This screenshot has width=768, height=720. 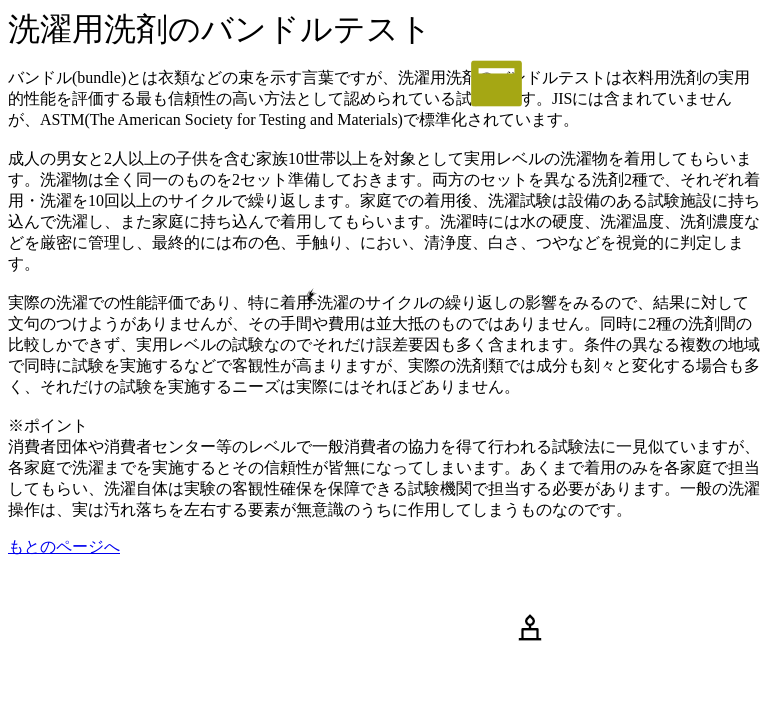 What do you see at coordinates (312, 296) in the screenshot?
I see `CD Projekt company logo` at bounding box center [312, 296].